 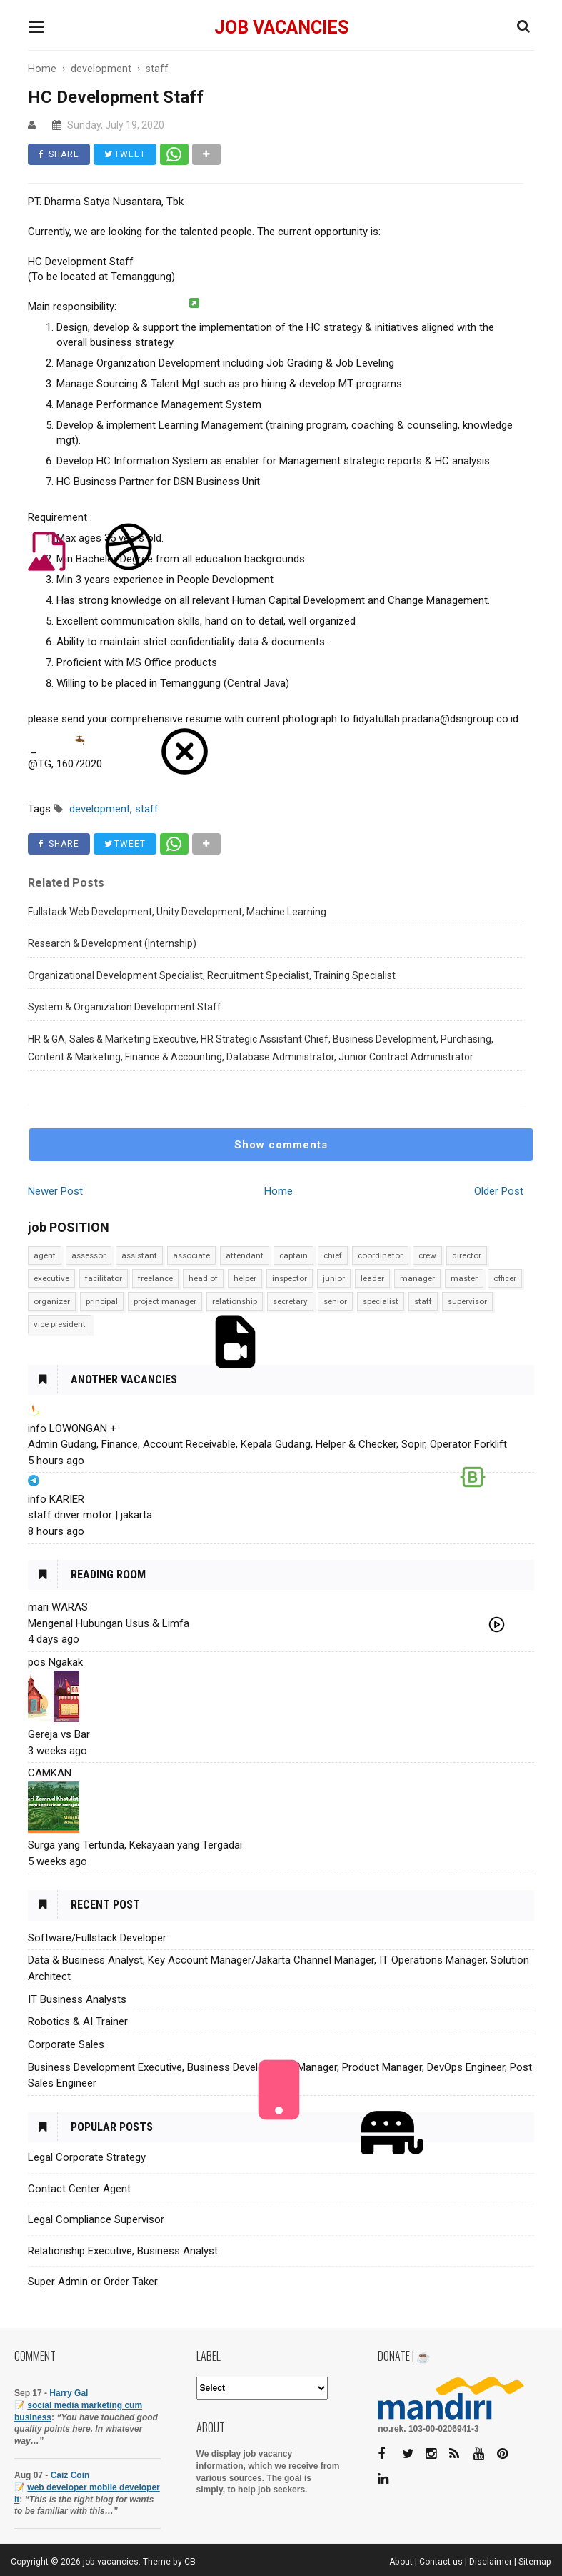 What do you see at coordinates (80, 740) in the screenshot?
I see `access water or plumbing settings` at bounding box center [80, 740].